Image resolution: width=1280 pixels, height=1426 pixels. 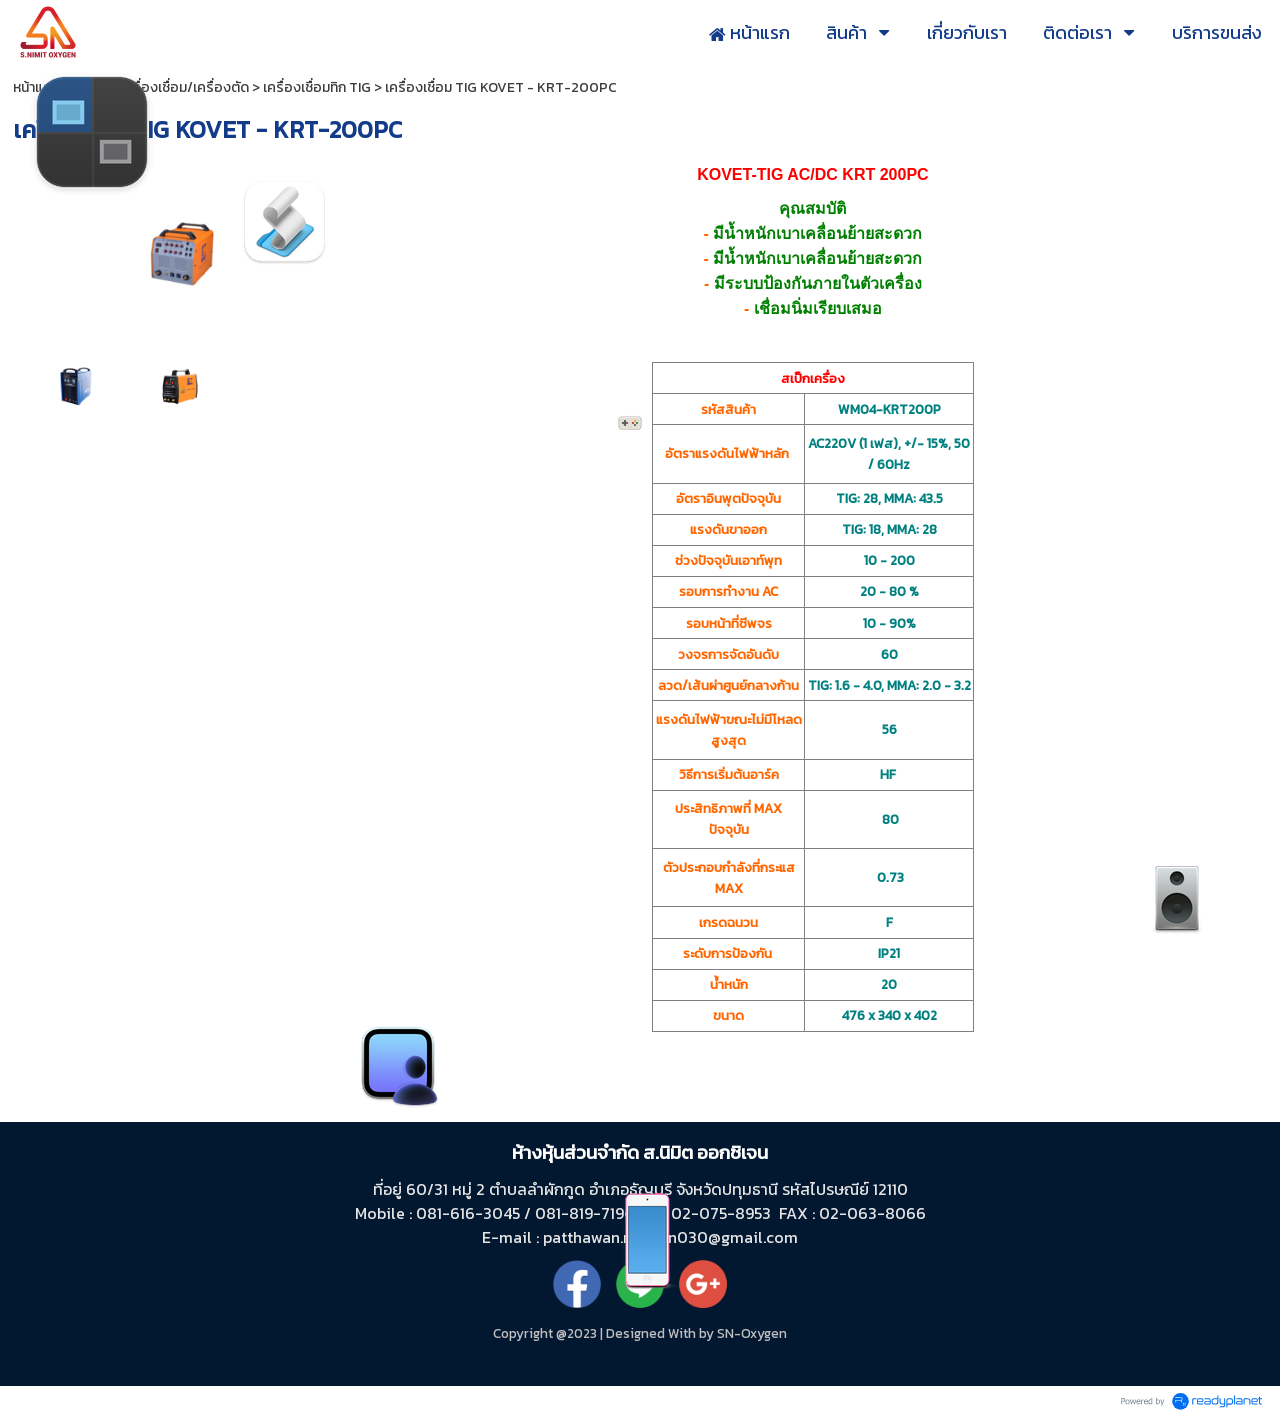 I want to click on start or join a screen sharing session, so click(x=398, y=1063).